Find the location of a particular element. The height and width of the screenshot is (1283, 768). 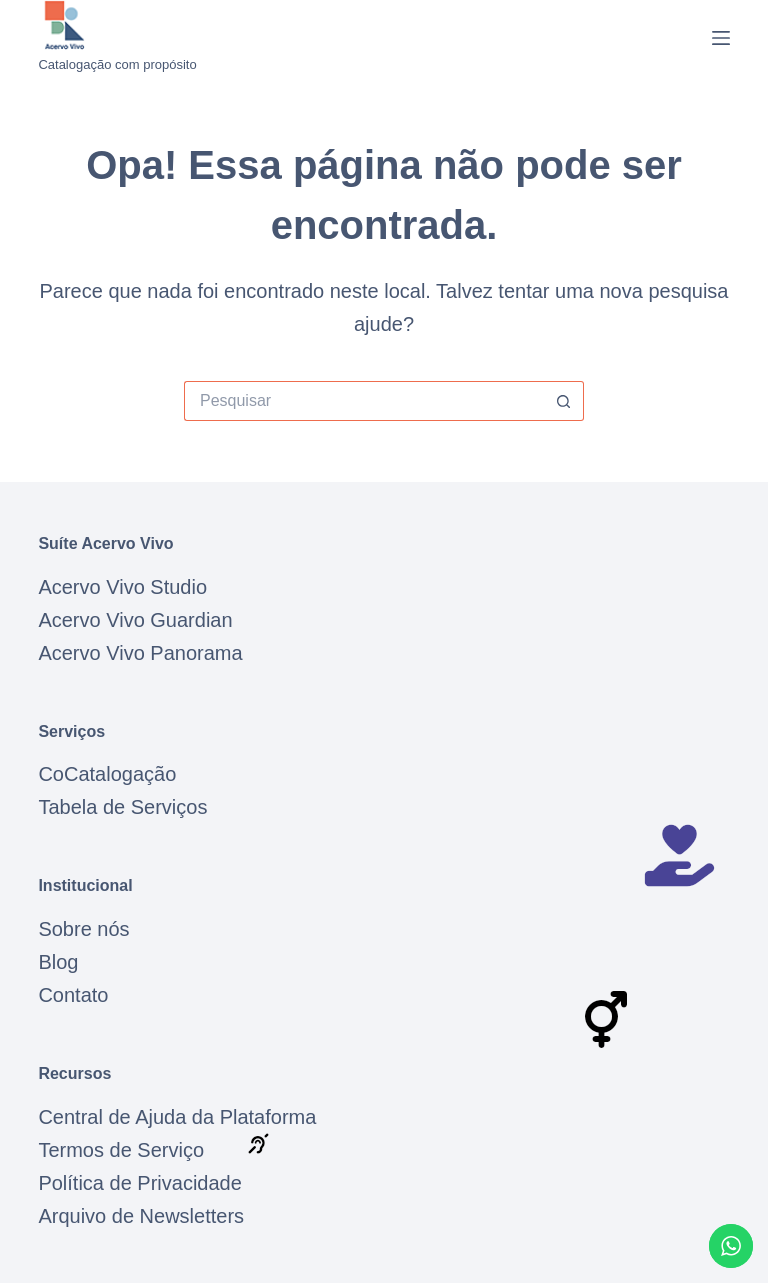

indicates hearing impairment or deaf accessibility is located at coordinates (258, 1143).